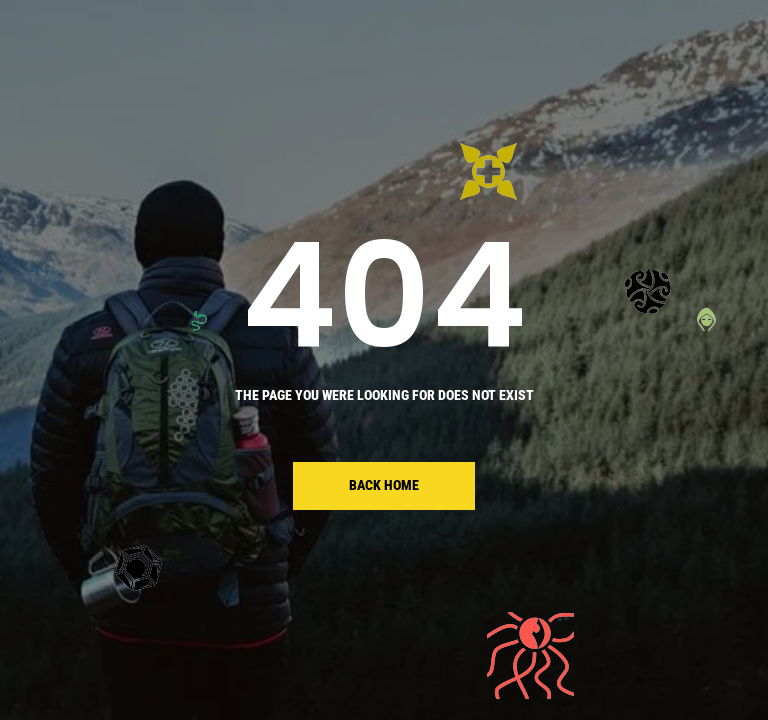 This screenshot has height=720, width=768. Describe the element at coordinates (199, 321) in the screenshot. I see `earthworm creature in a game context` at that location.